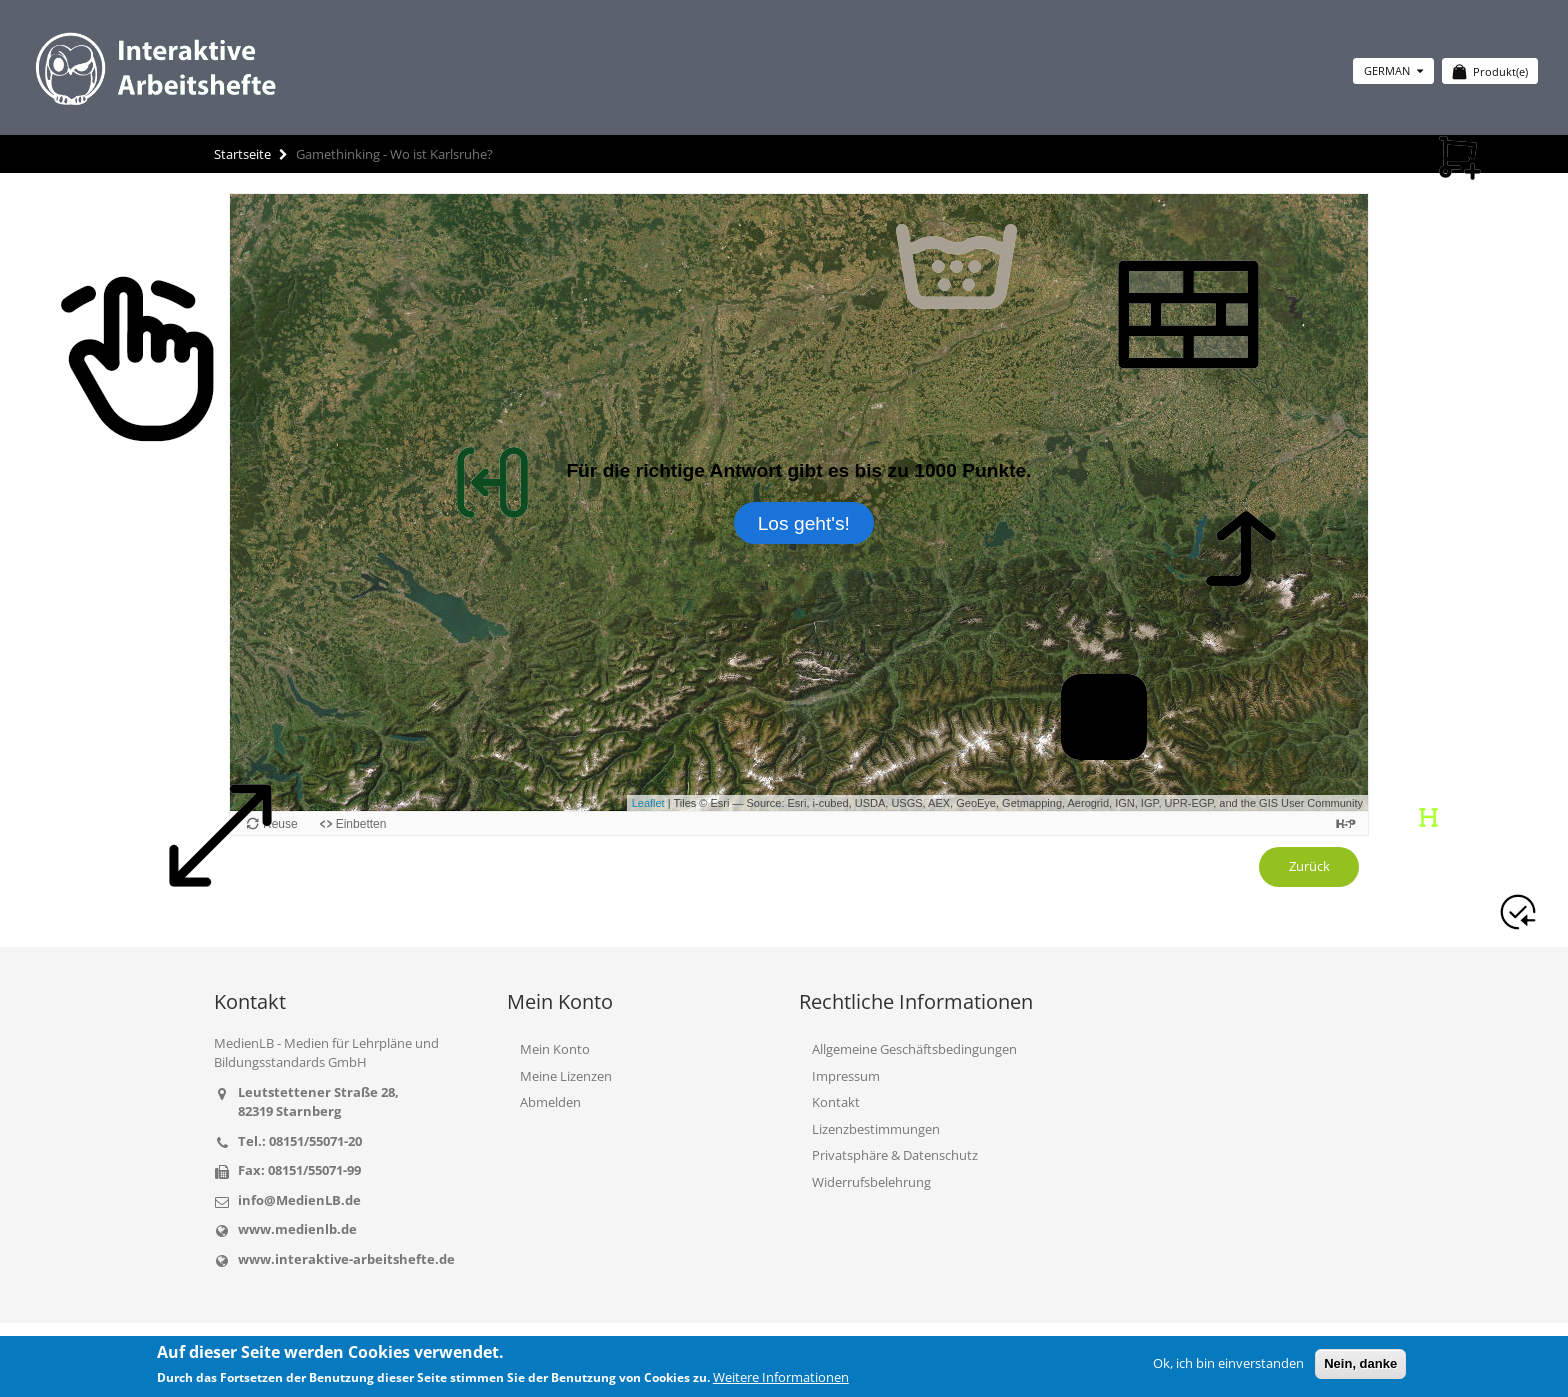  What do you see at coordinates (1518, 912) in the screenshot?
I see `indicates a tracked issue has been closed and completed` at bounding box center [1518, 912].